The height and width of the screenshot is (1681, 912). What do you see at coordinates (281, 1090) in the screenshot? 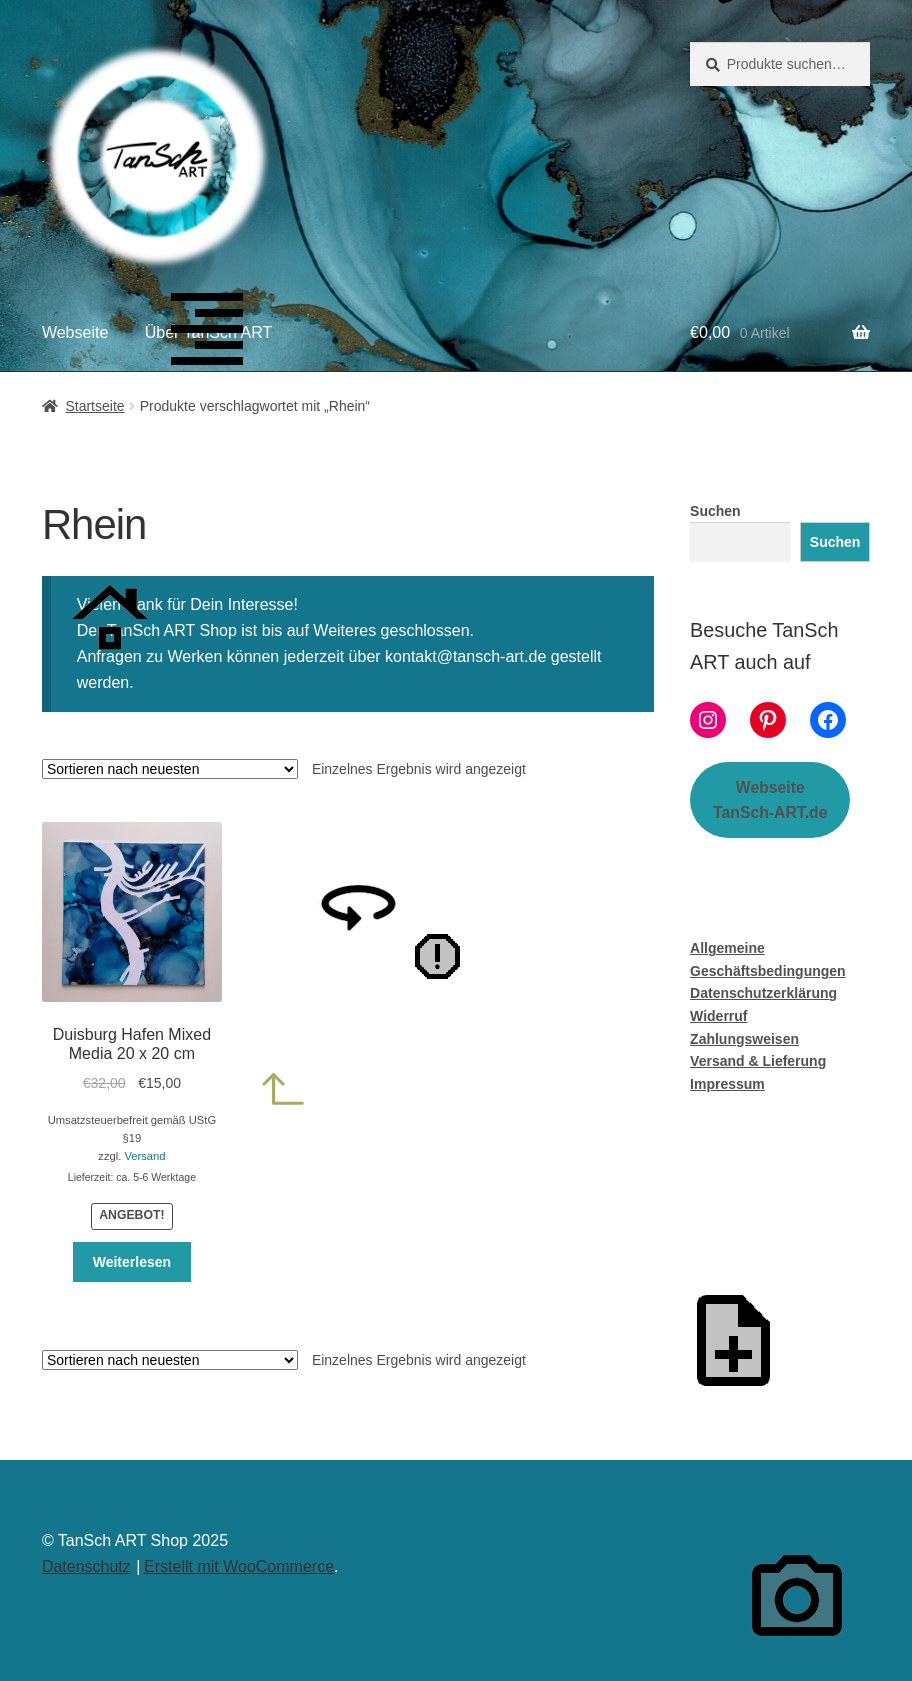
I see `go back and up to previous level` at bounding box center [281, 1090].